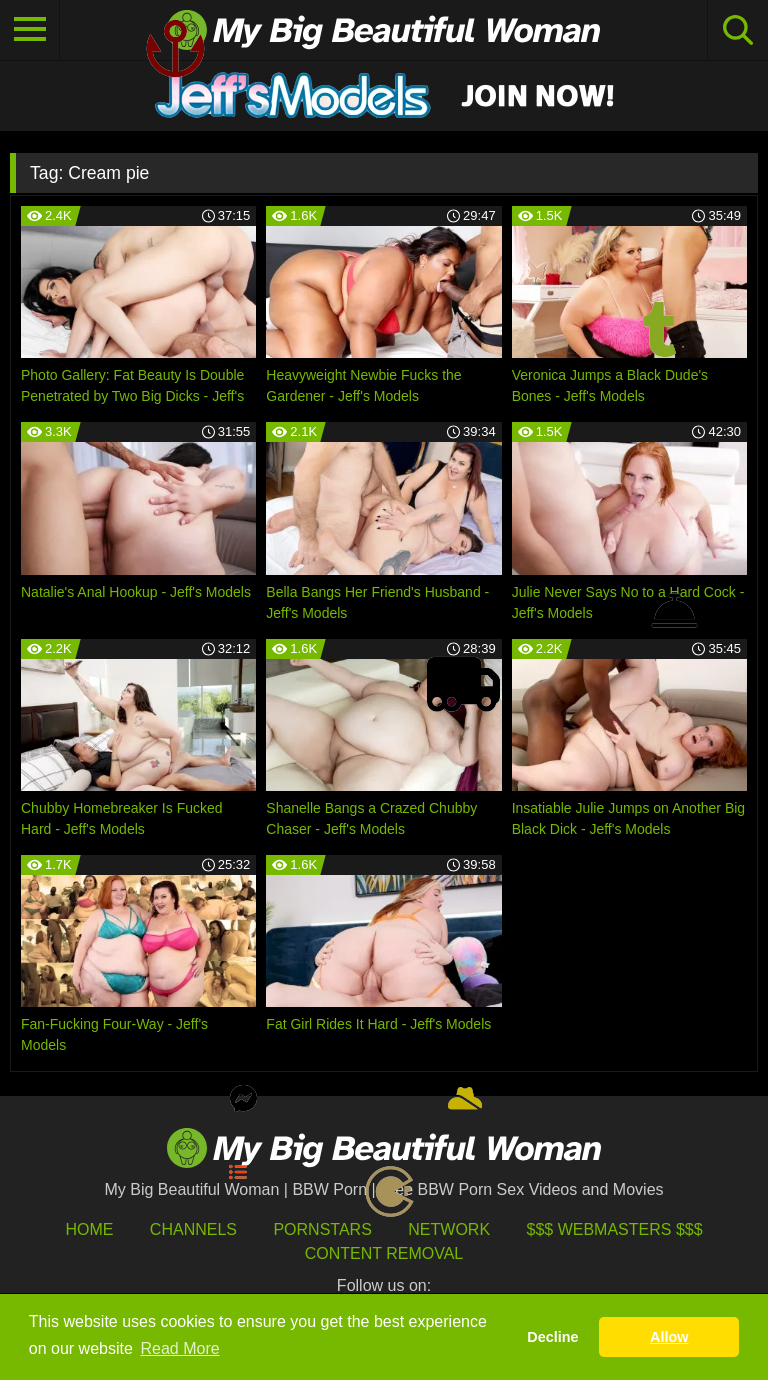 Image resolution: width=768 pixels, height=1380 pixels. I want to click on access marina or harbor locations, so click(175, 48).